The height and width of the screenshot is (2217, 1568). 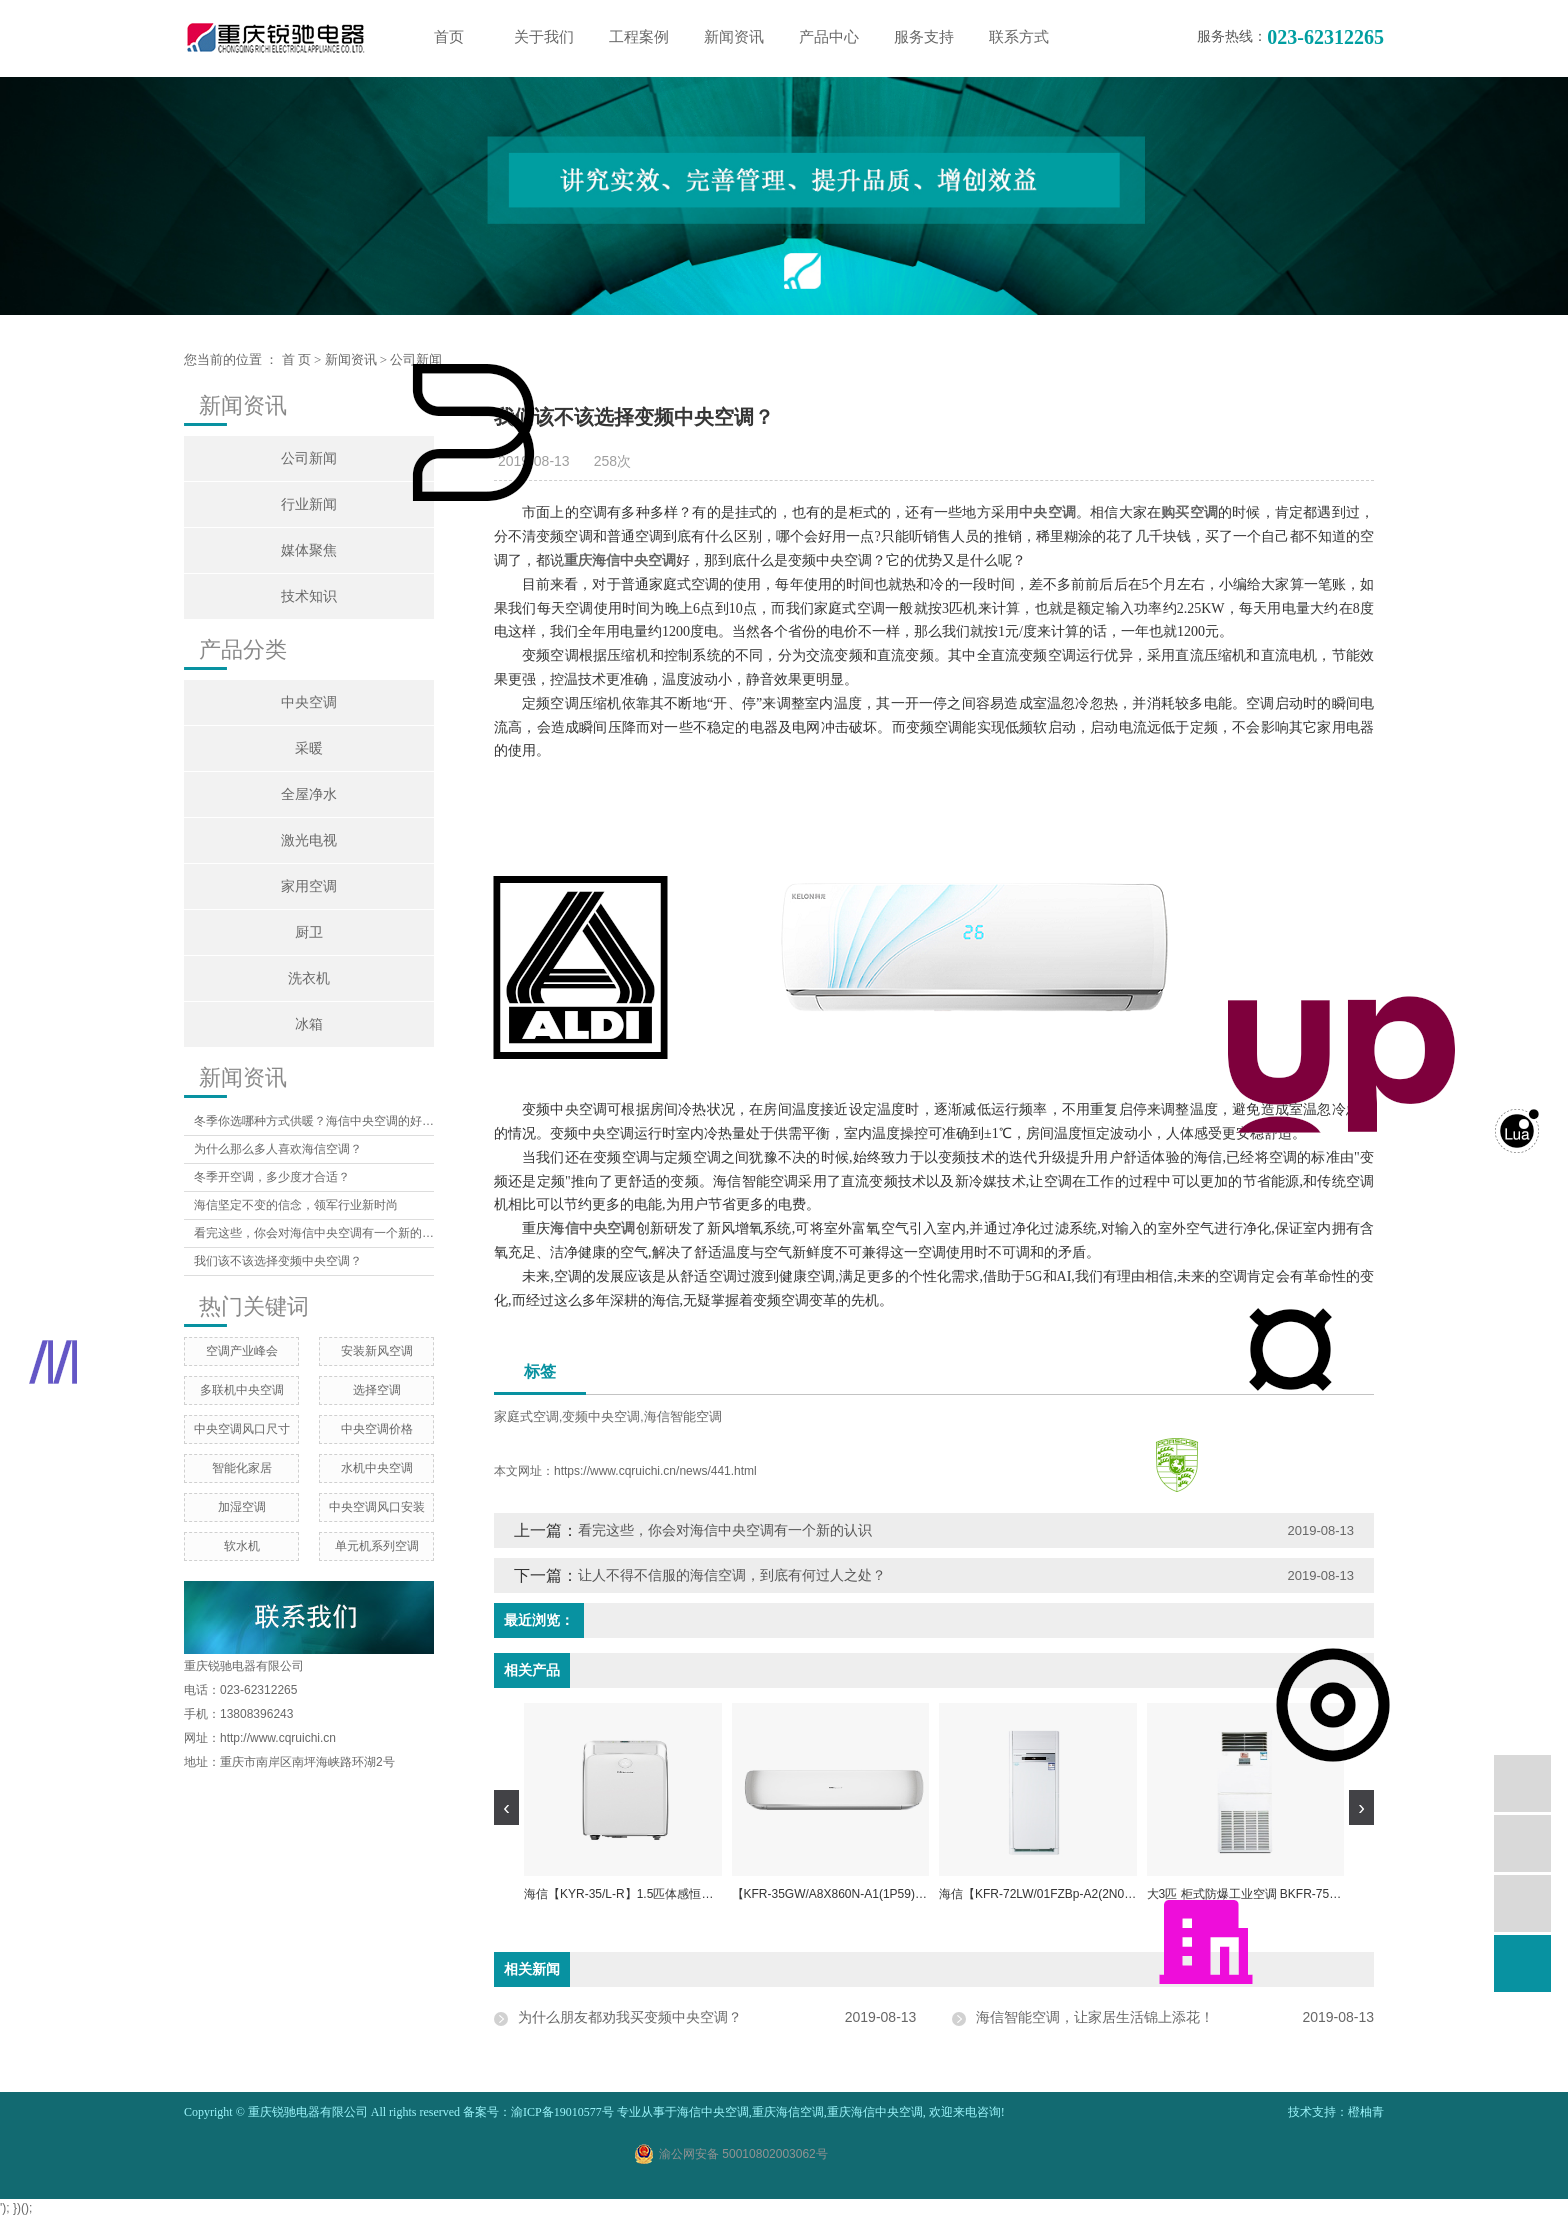 I want to click on visit the Uplabs design resources website, so click(x=1341, y=1064).